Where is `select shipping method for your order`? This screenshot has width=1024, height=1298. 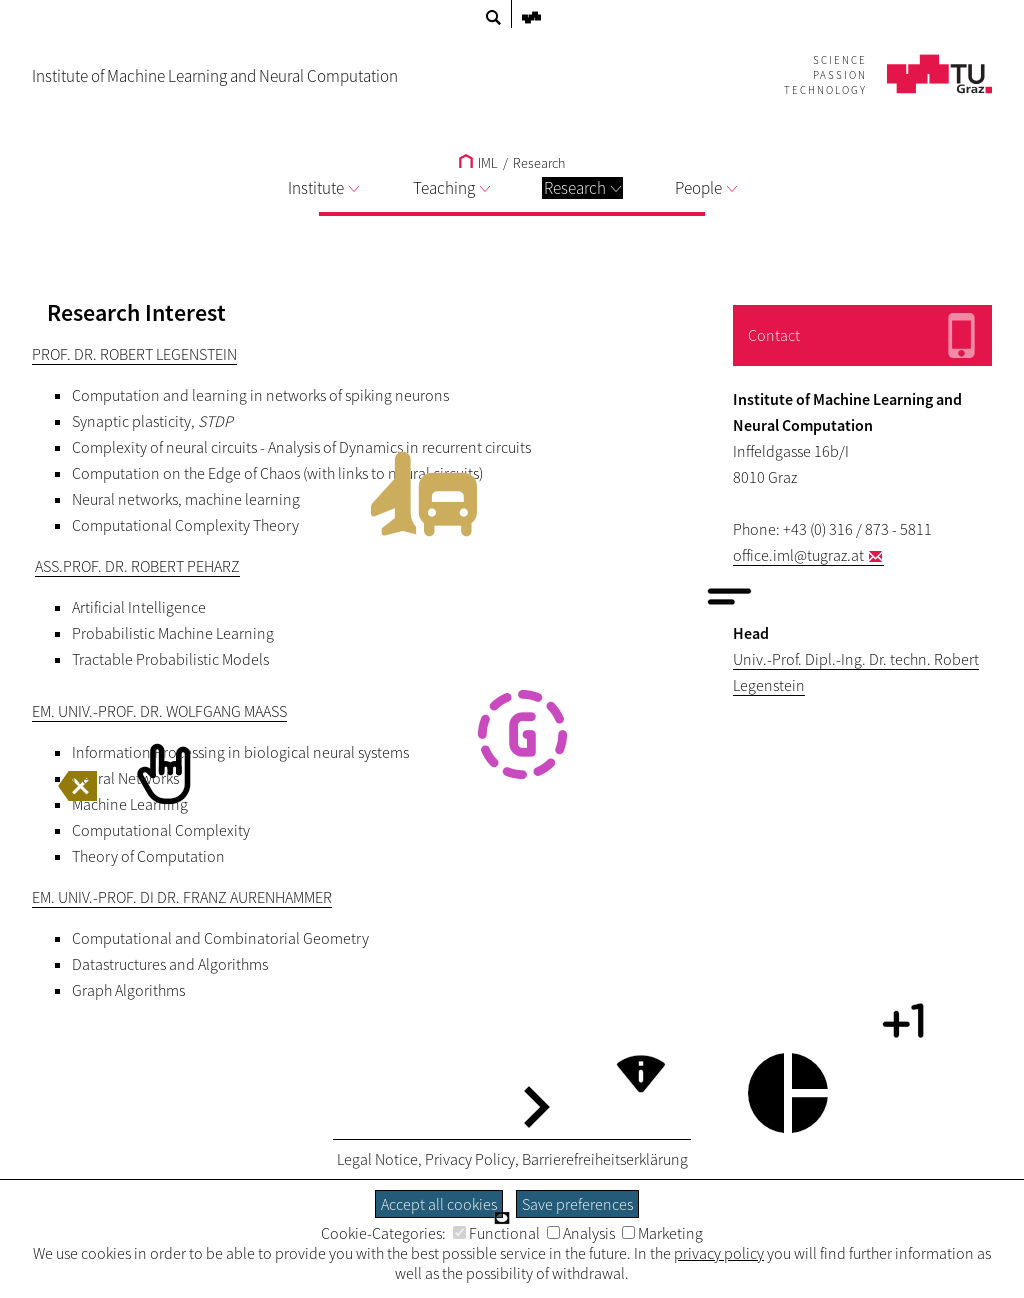
select shipping method for your order is located at coordinates (424, 494).